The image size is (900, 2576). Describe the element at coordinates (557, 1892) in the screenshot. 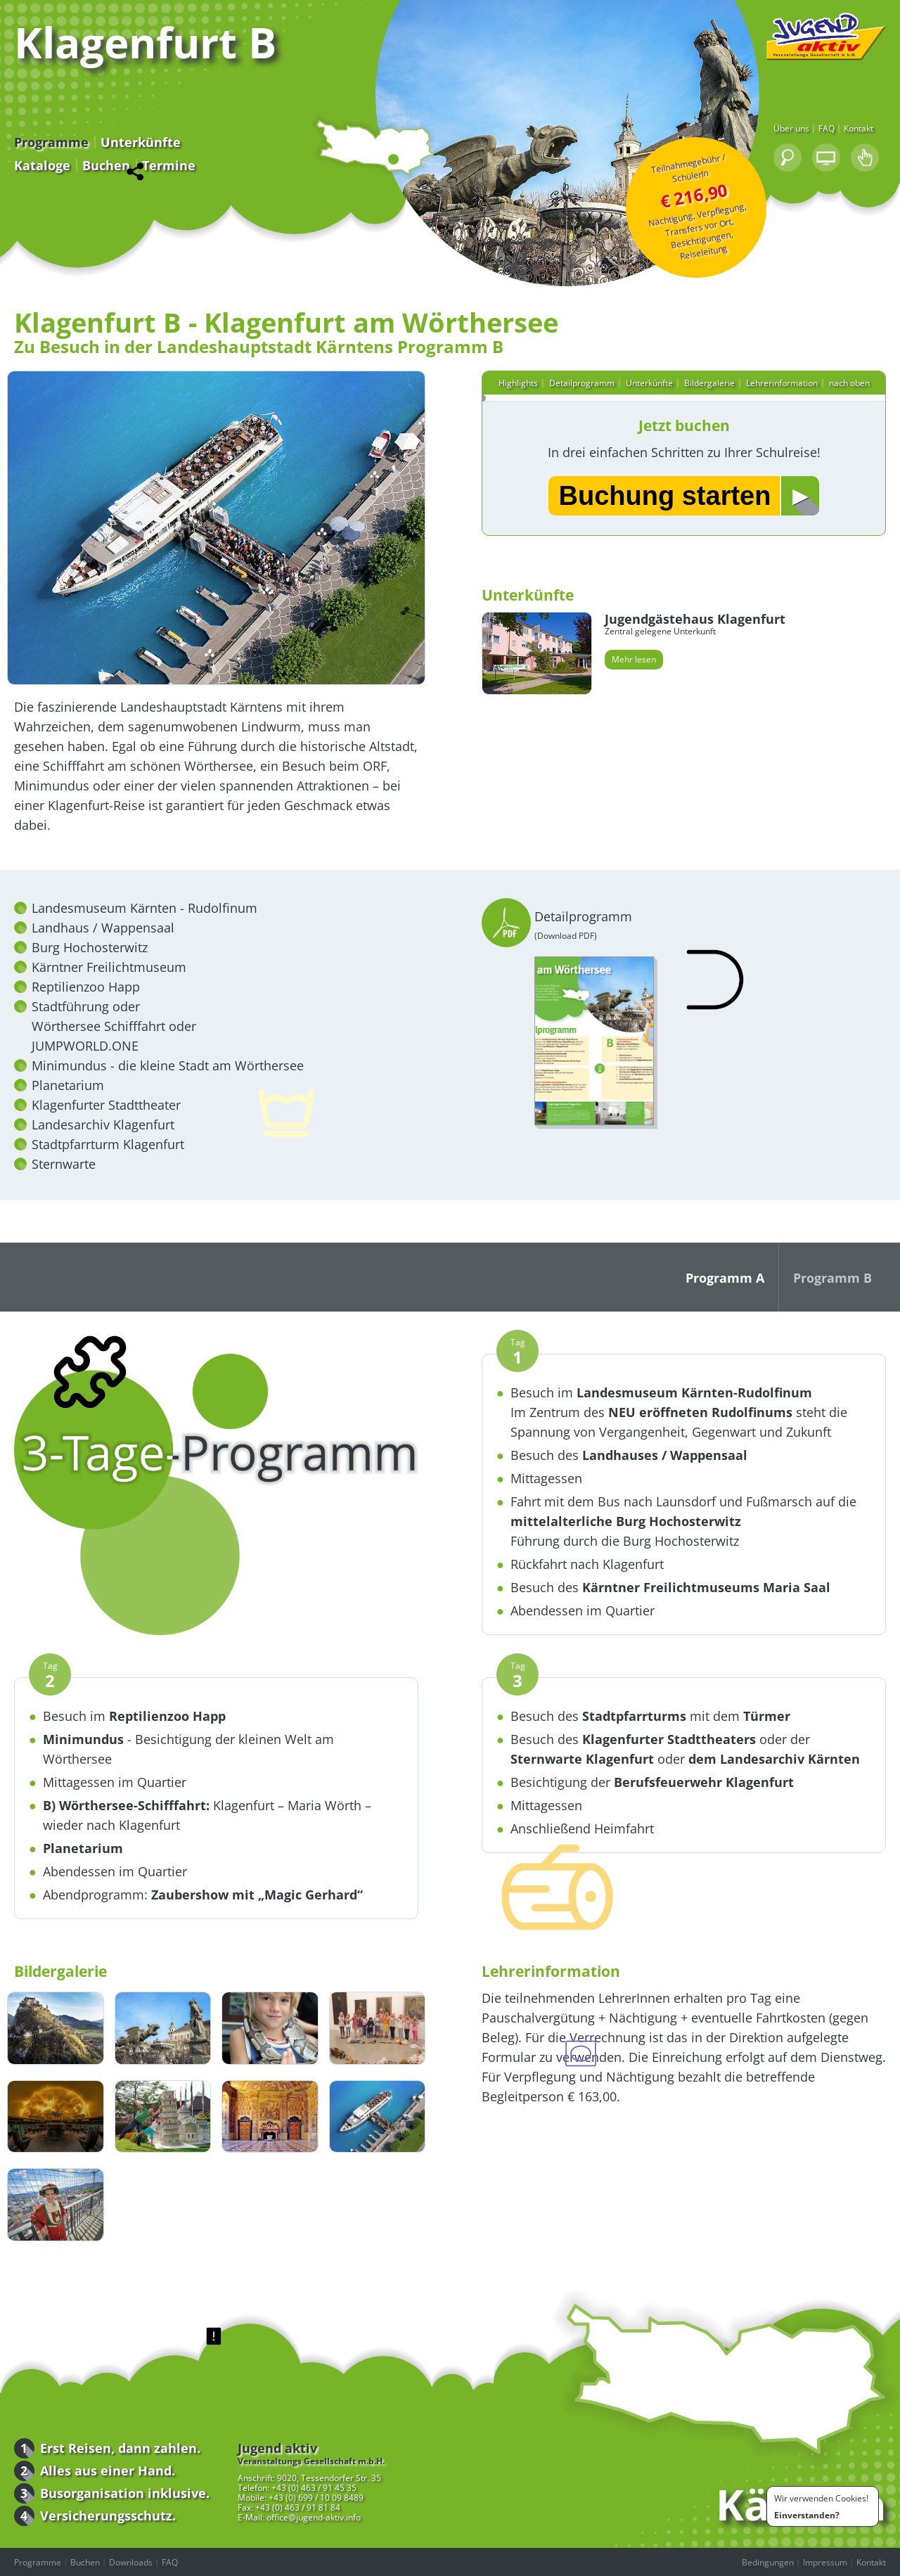

I see `view activity log or history` at that location.